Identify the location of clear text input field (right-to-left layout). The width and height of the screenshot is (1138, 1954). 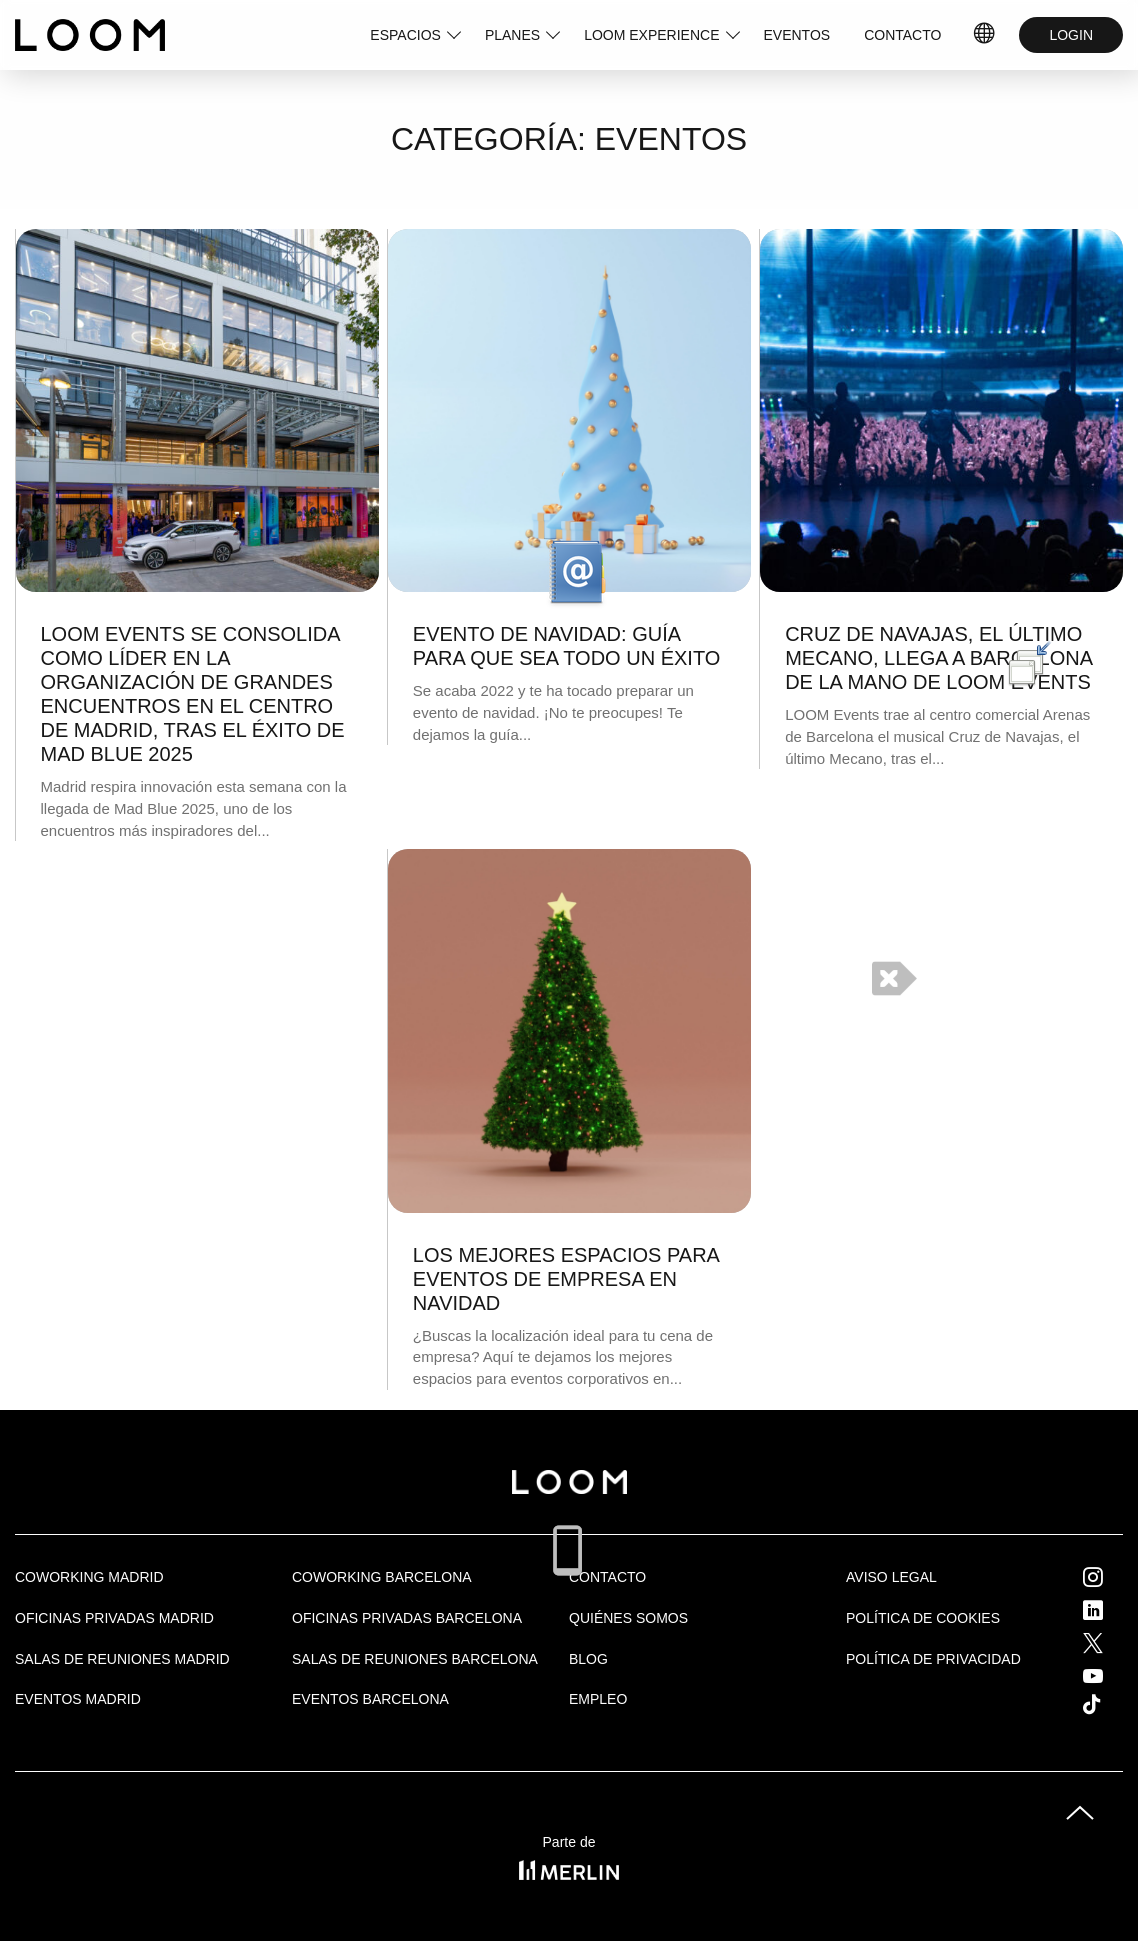
(894, 978).